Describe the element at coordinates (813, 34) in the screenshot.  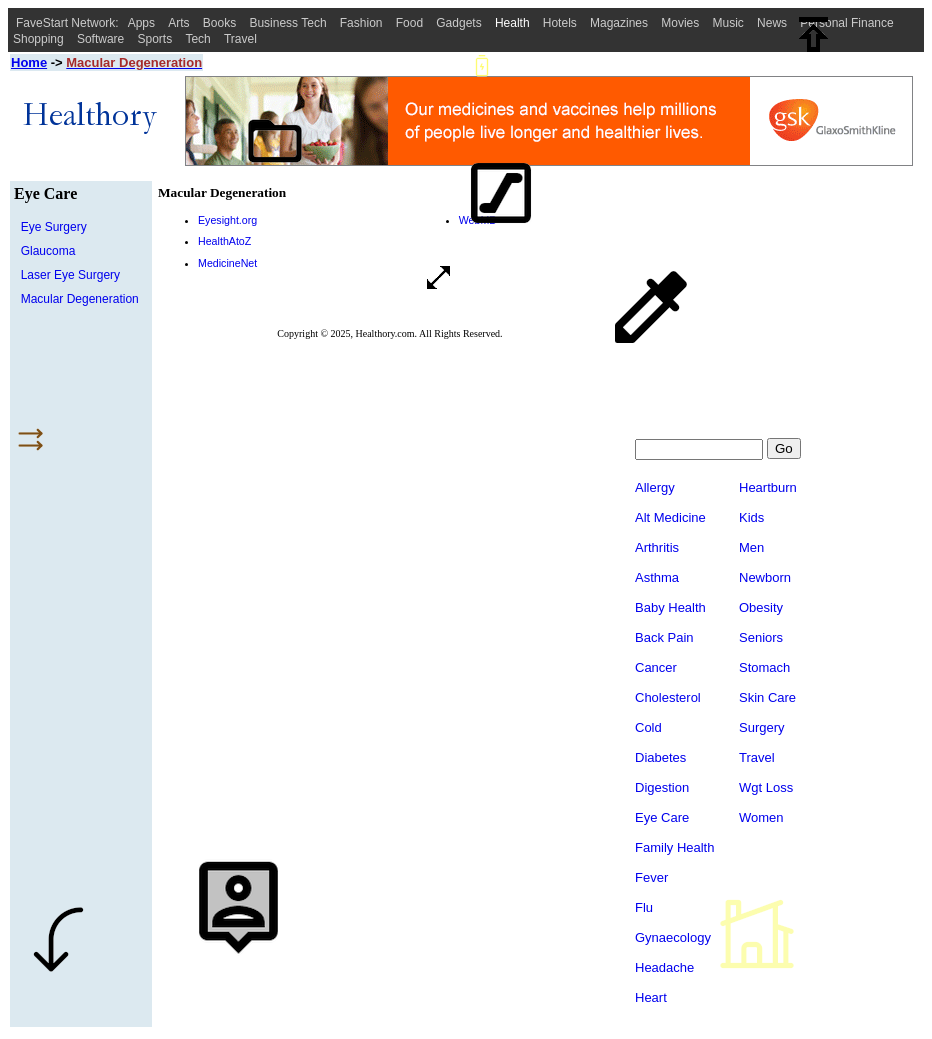
I see `publish or upload content` at that location.